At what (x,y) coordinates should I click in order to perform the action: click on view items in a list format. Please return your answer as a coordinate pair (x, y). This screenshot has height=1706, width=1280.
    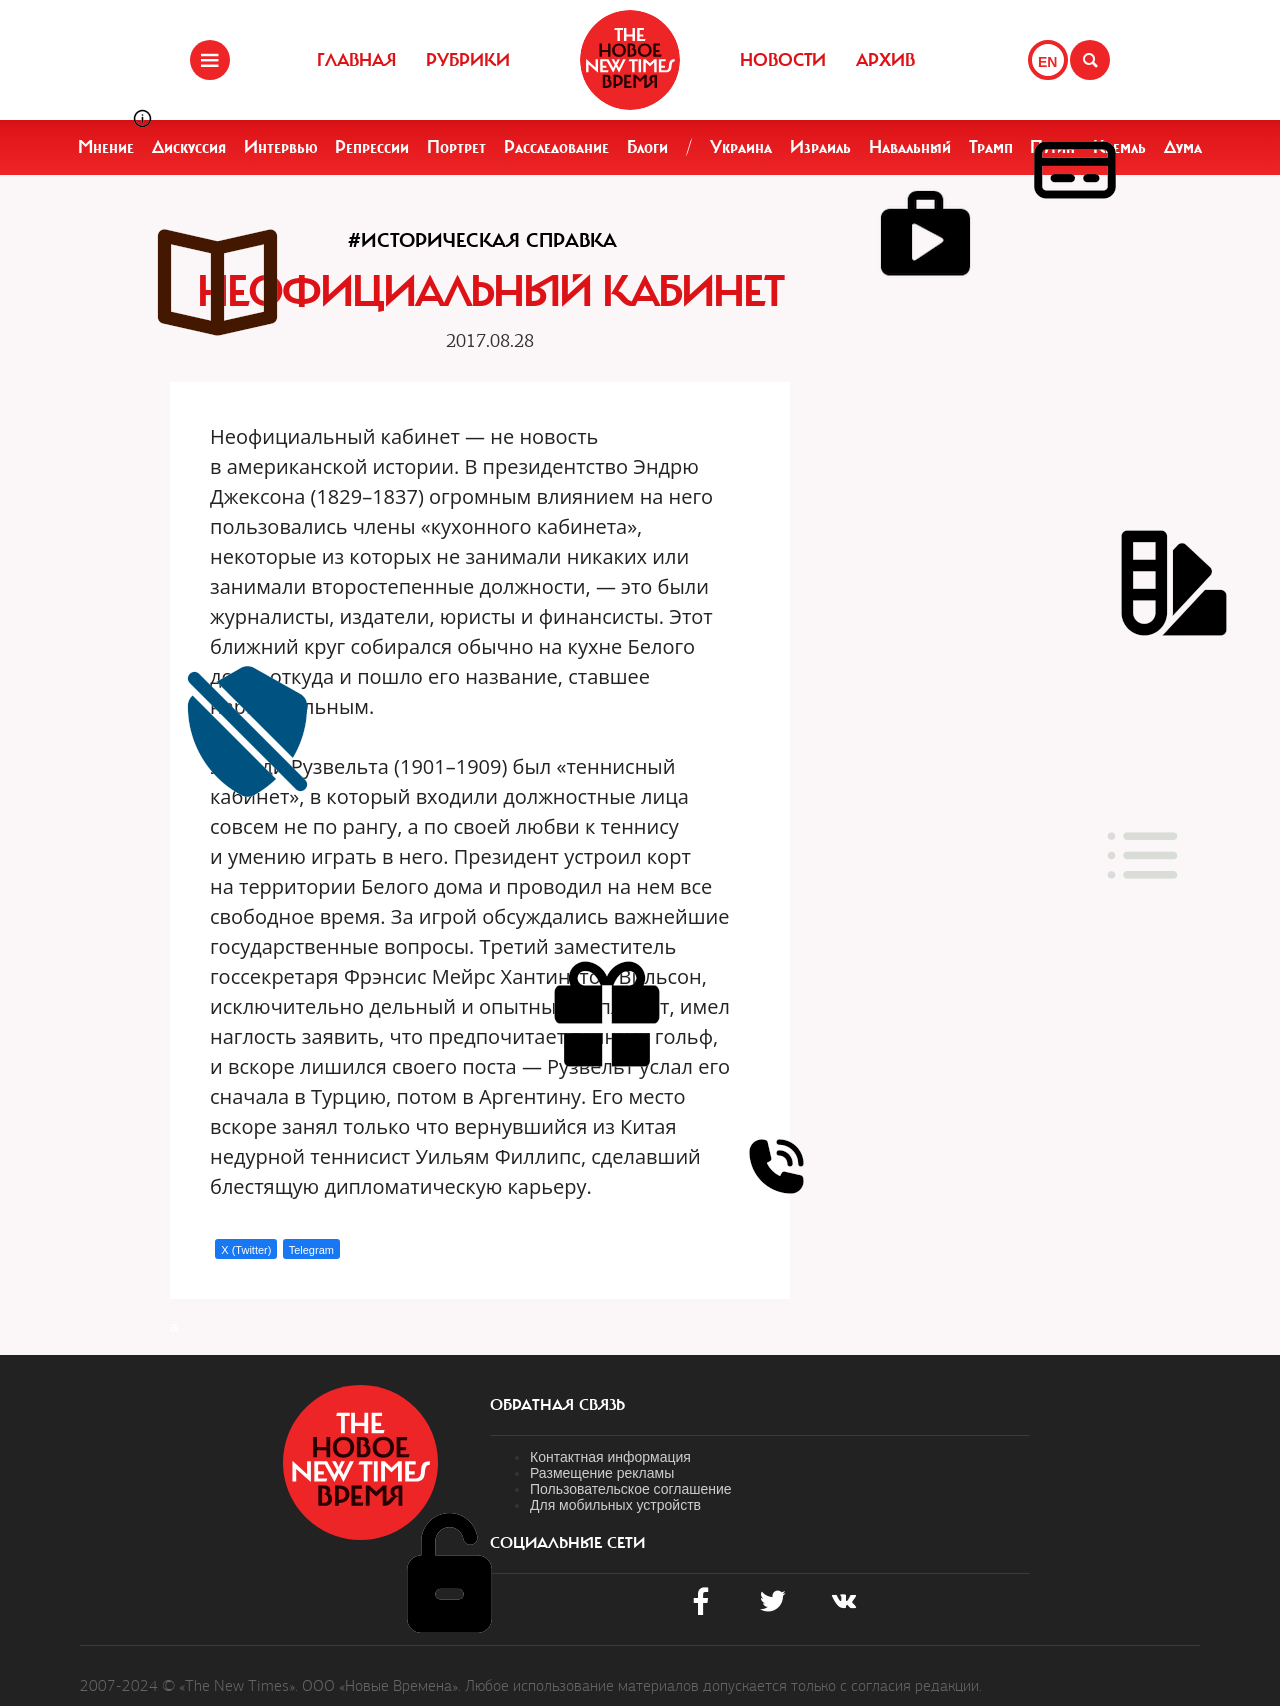
    Looking at the image, I should click on (1142, 855).